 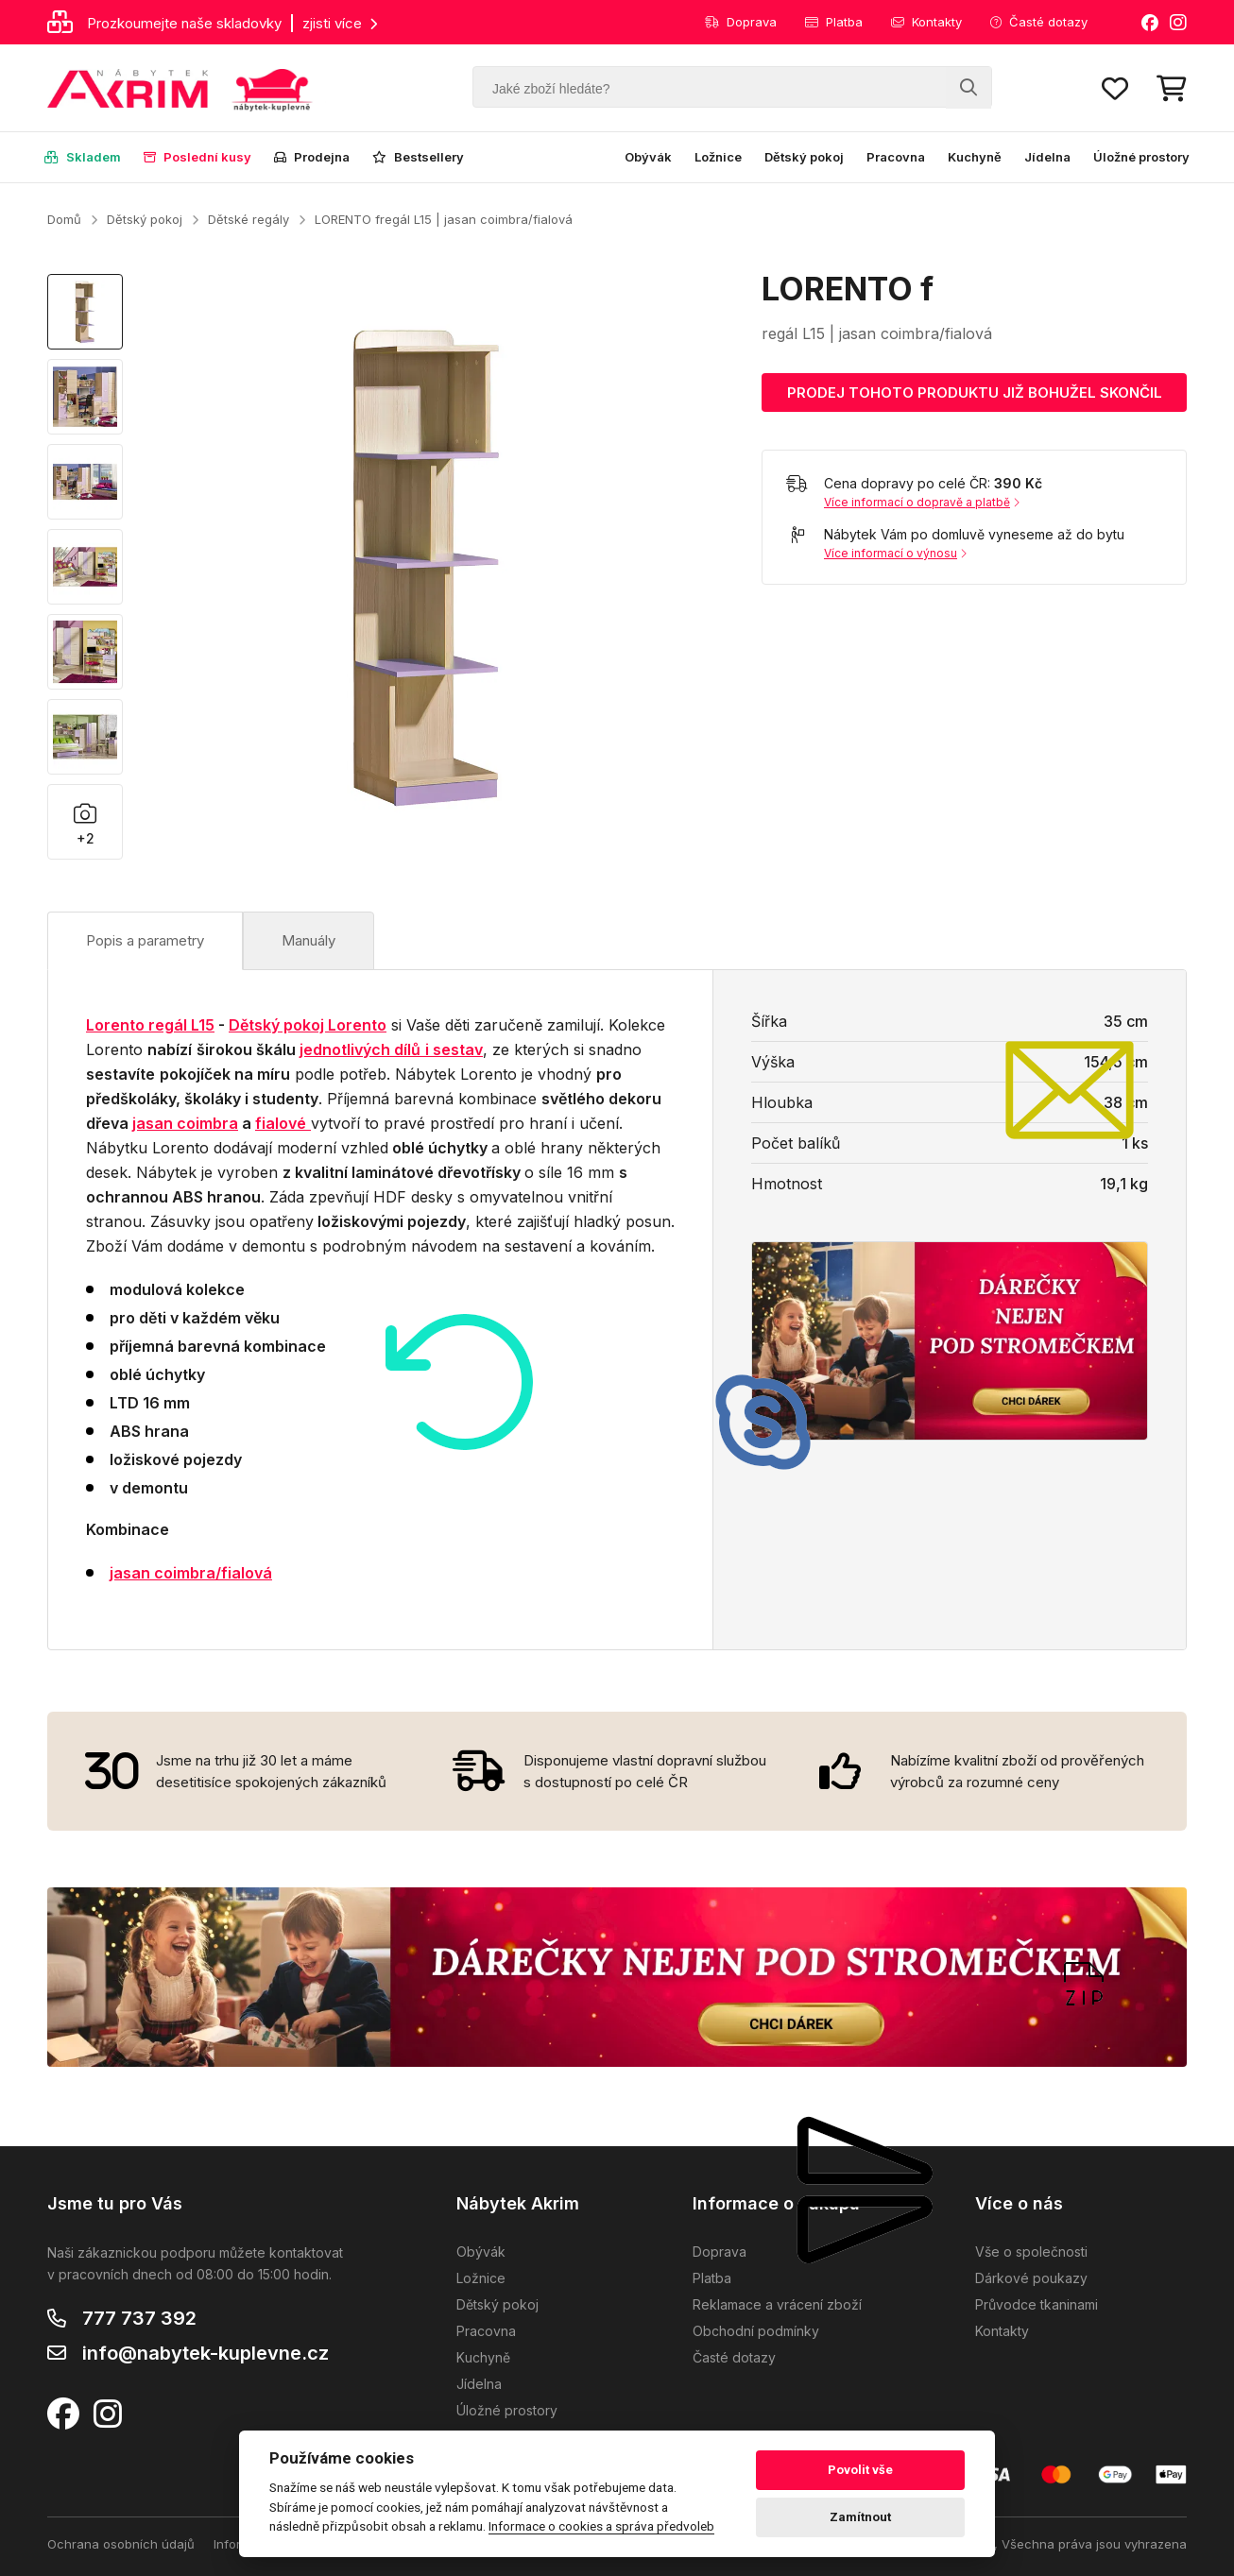 What do you see at coordinates (1070, 1090) in the screenshot?
I see `open your inbox` at bounding box center [1070, 1090].